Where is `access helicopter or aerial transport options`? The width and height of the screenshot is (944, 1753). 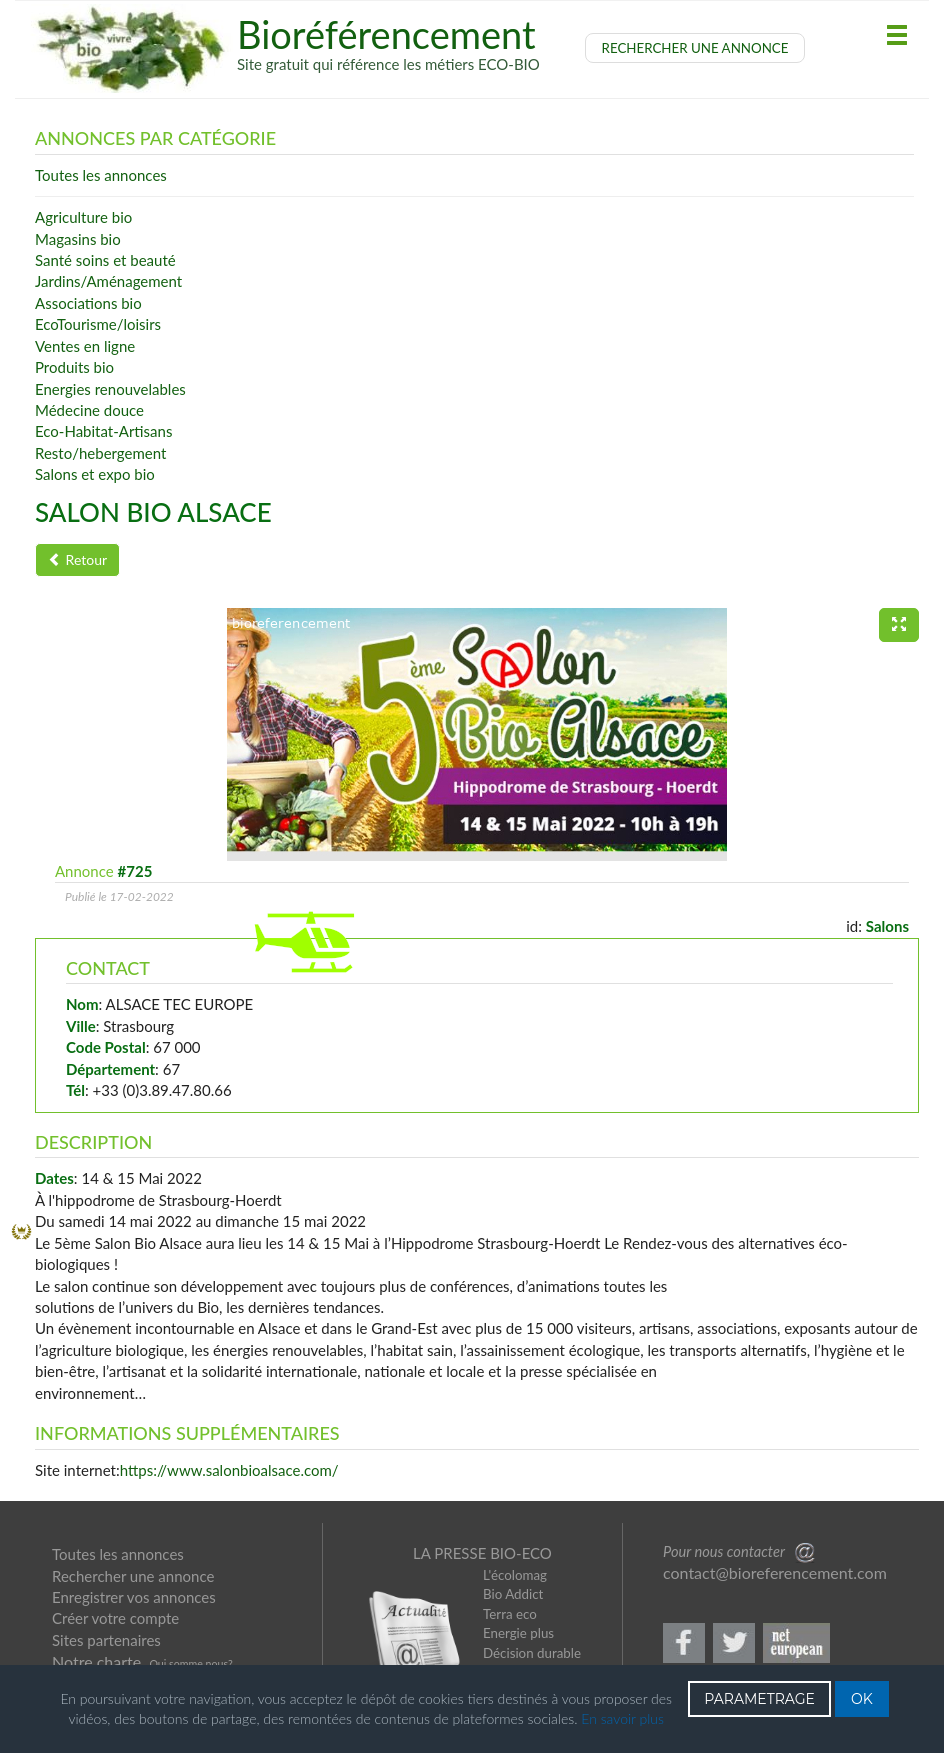
access helicopter or aerial transport options is located at coordinates (304, 942).